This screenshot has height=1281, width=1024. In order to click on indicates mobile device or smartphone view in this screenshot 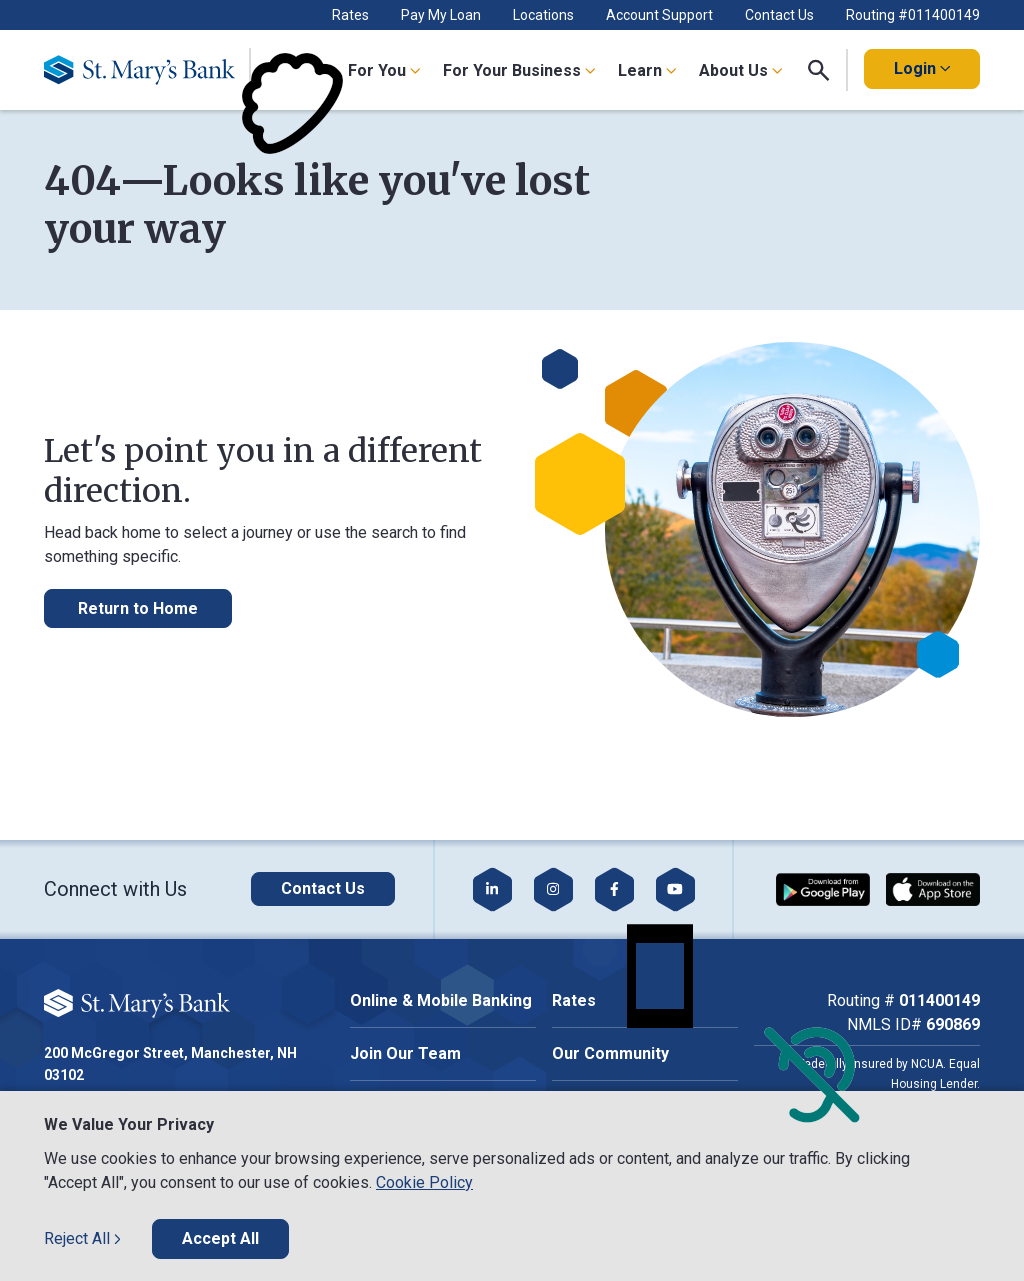, I will do `click(660, 976)`.